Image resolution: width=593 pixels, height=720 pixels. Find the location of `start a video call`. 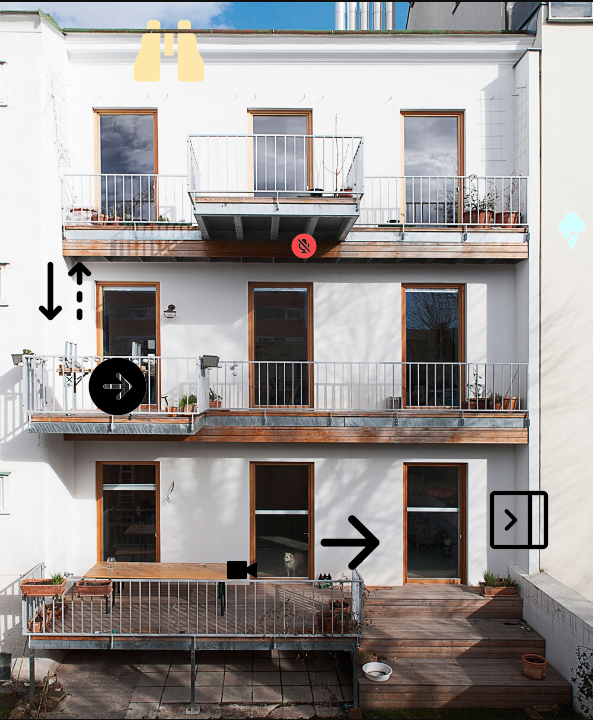

start a video call is located at coordinates (242, 570).